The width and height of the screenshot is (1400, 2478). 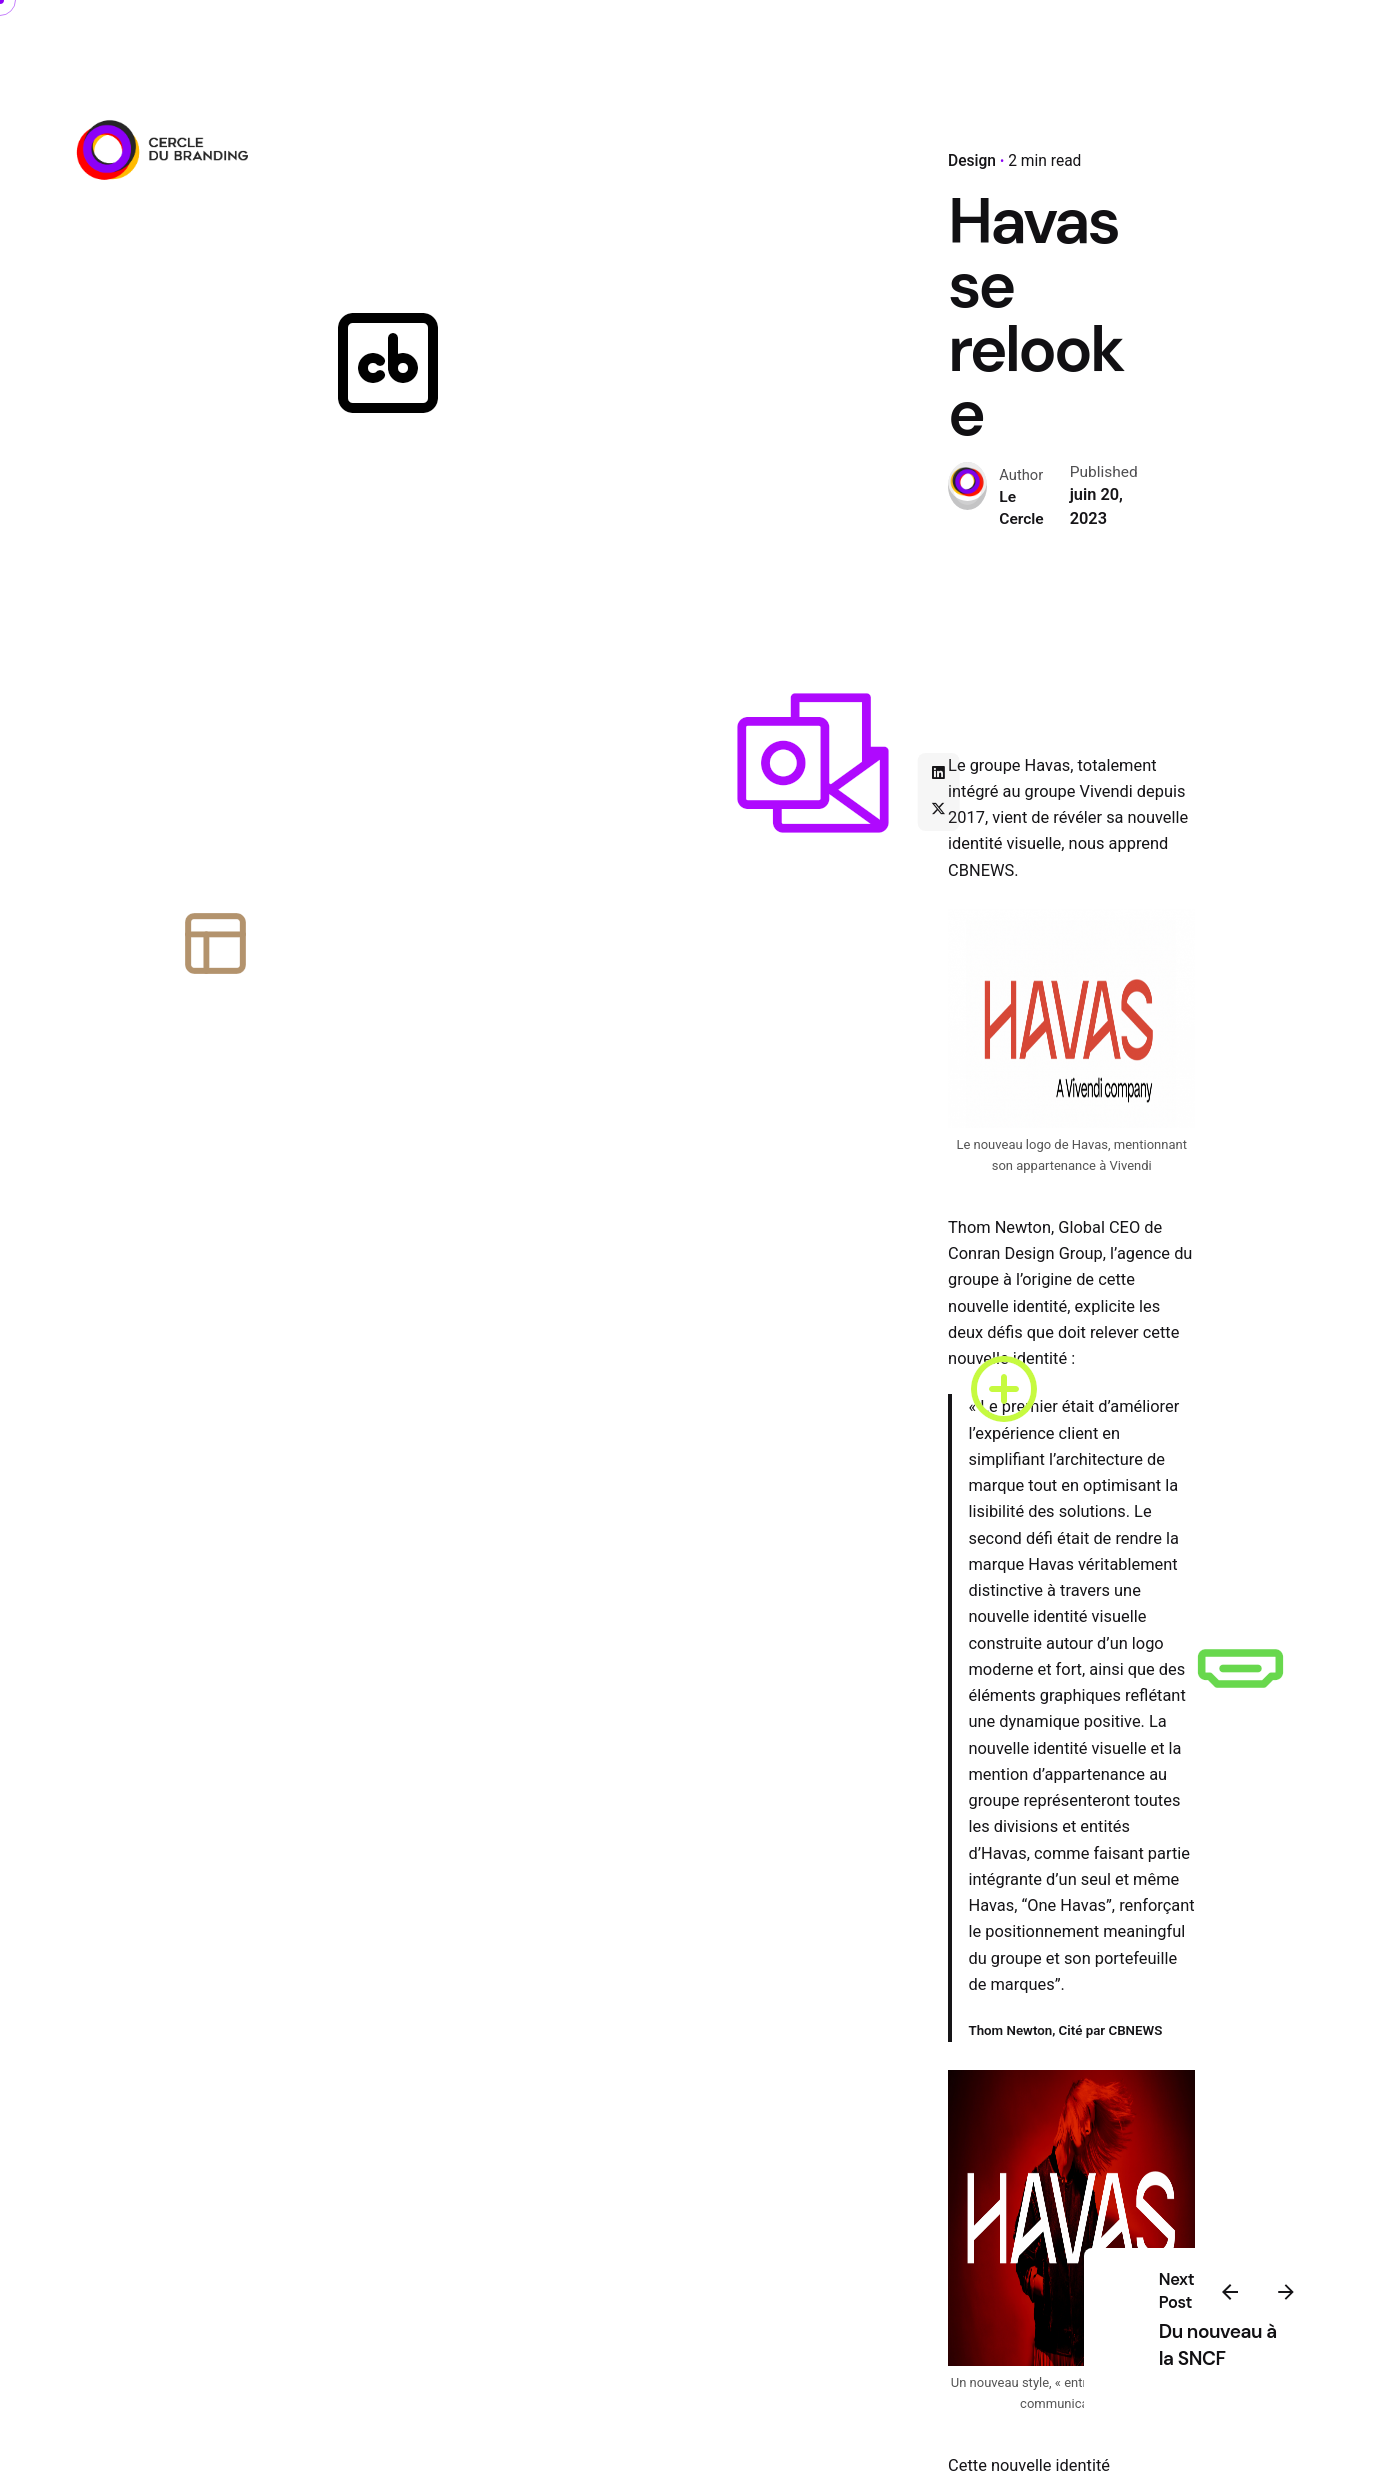 I want to click on open Microsoft Outlook email, so click(x=813, y=763).